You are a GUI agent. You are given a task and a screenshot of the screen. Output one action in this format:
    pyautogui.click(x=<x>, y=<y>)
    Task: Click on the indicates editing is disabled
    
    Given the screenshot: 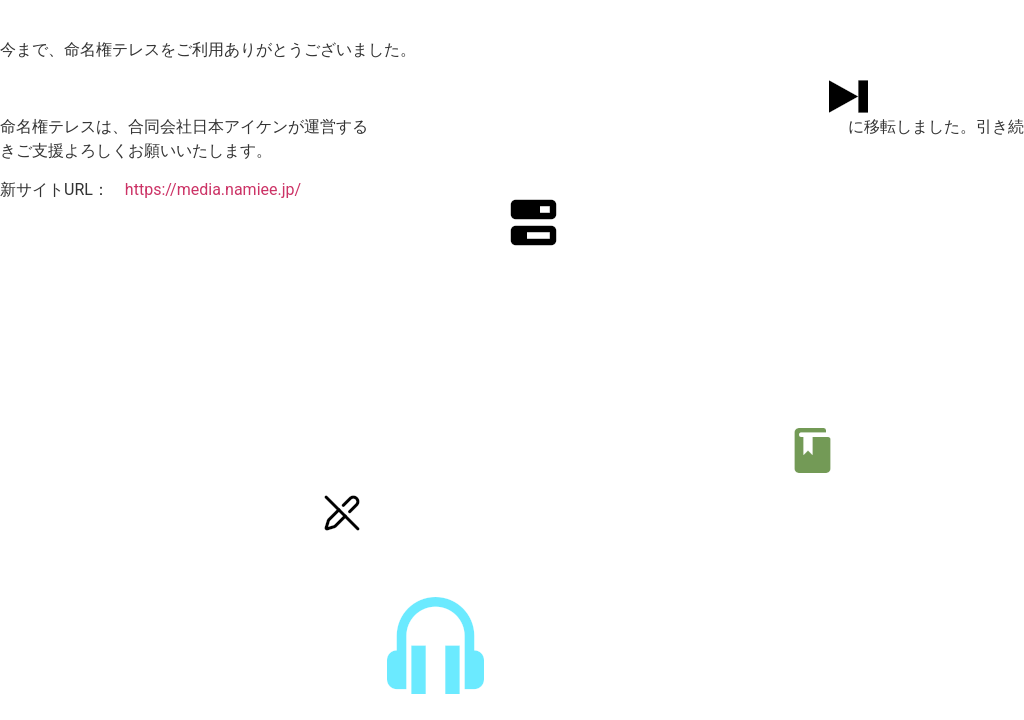 What is the action you would take?
    pyautogui.click(x=342, y=513)
    